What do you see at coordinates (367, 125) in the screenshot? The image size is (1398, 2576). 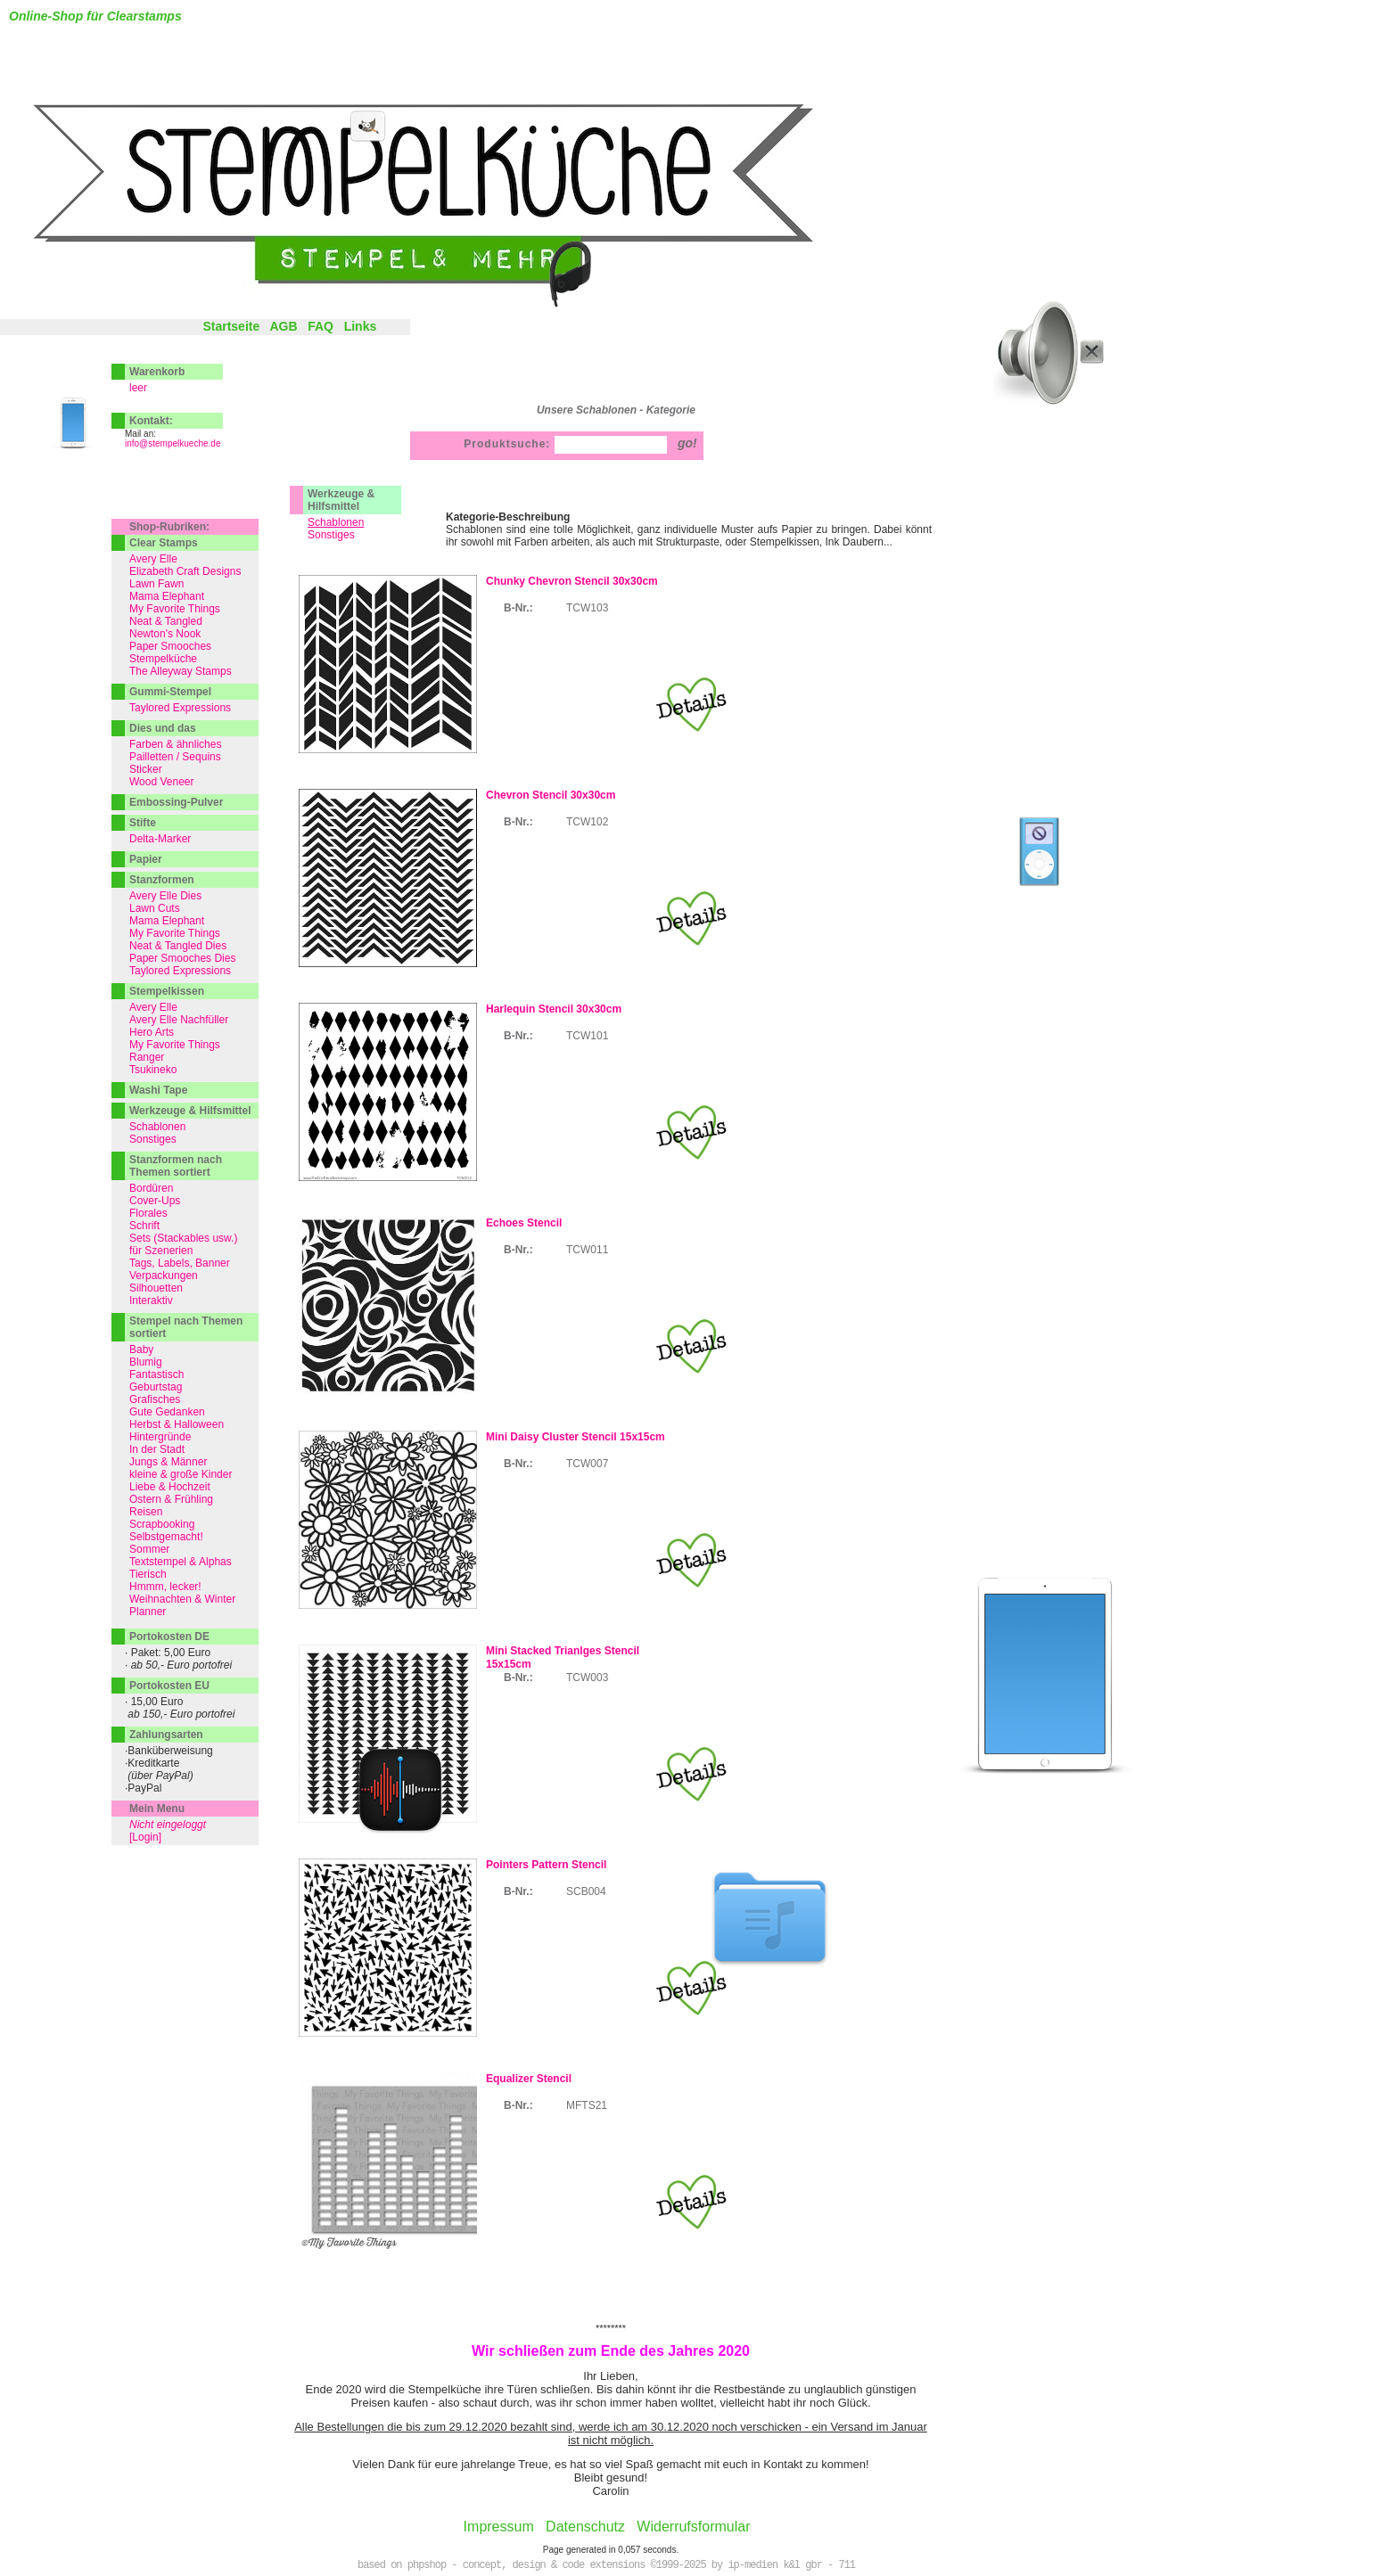 I see `a compressed GIMP image file` at bounding box center [367, 125].